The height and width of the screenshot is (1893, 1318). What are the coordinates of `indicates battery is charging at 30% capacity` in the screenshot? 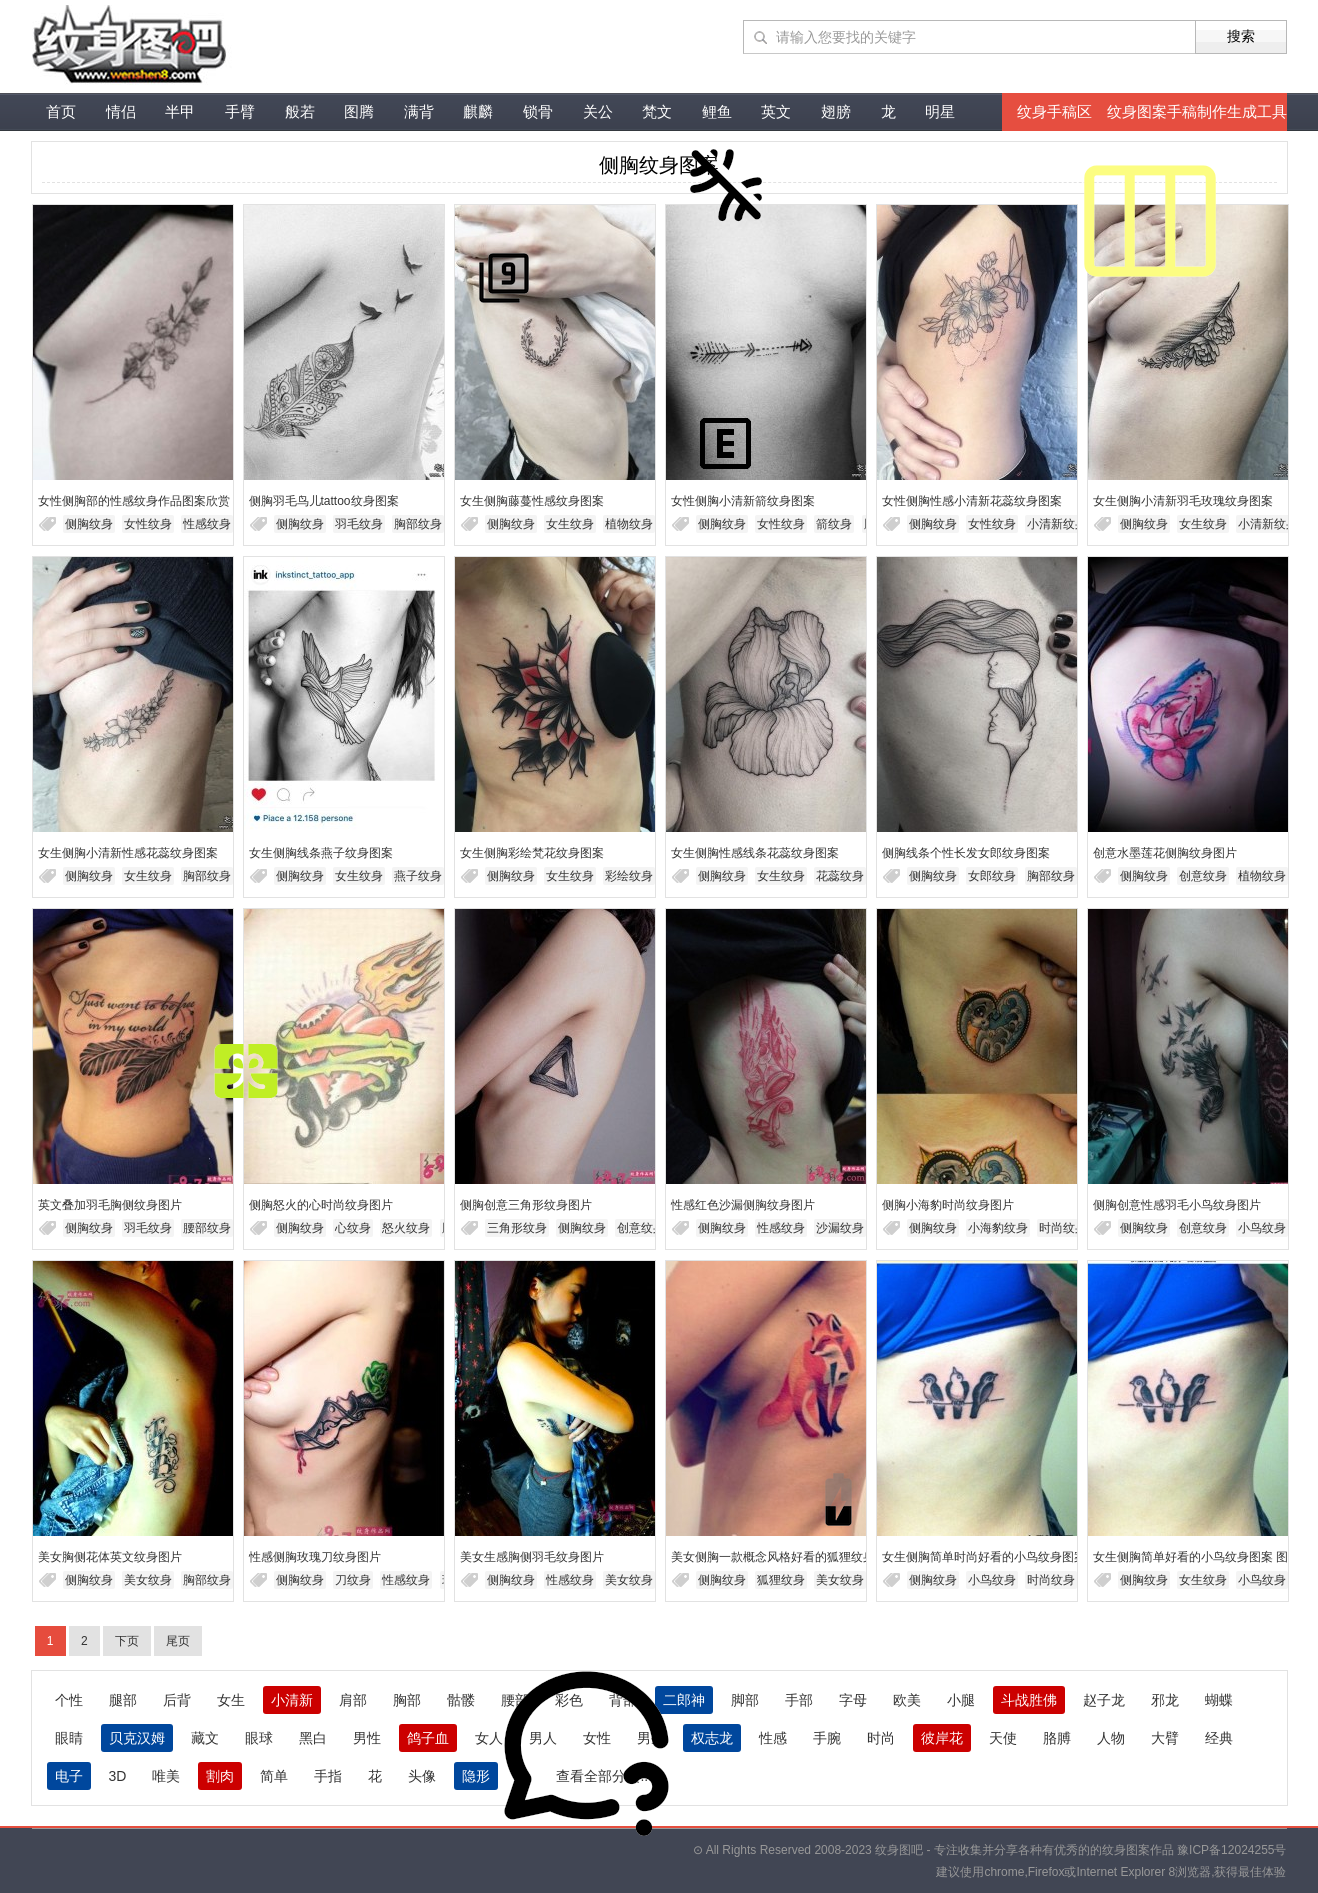 It's located at (838, 1499).